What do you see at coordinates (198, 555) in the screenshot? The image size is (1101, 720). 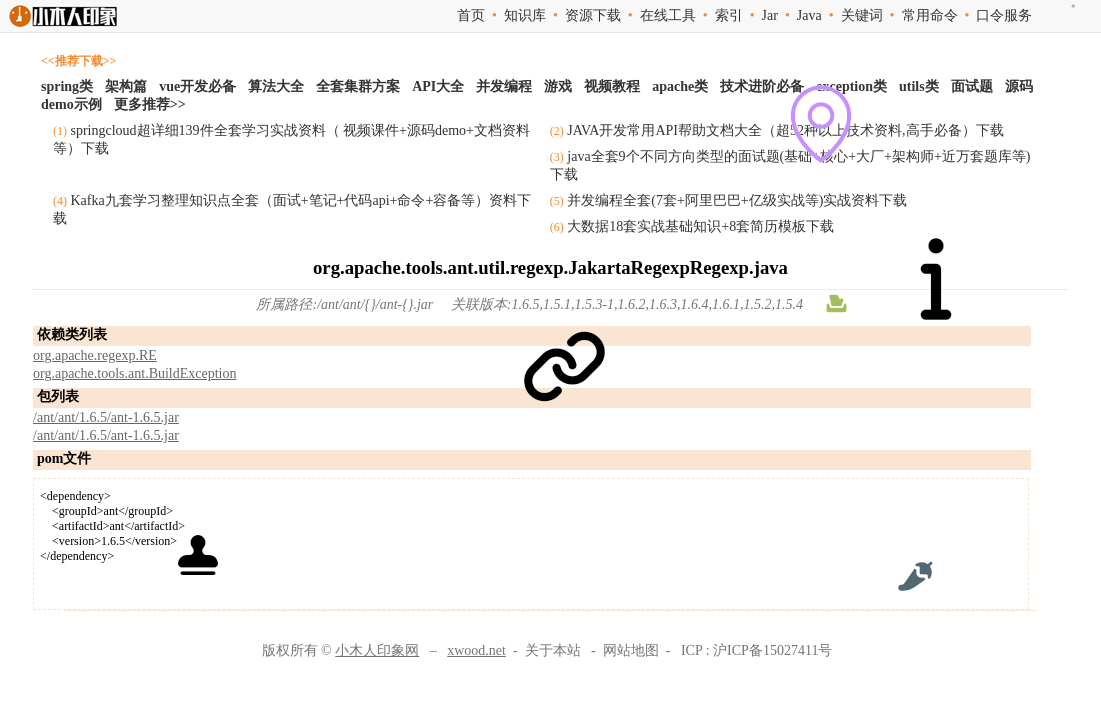 I see `apply a stamp or seal to a document` at bounding box center [198, 555].